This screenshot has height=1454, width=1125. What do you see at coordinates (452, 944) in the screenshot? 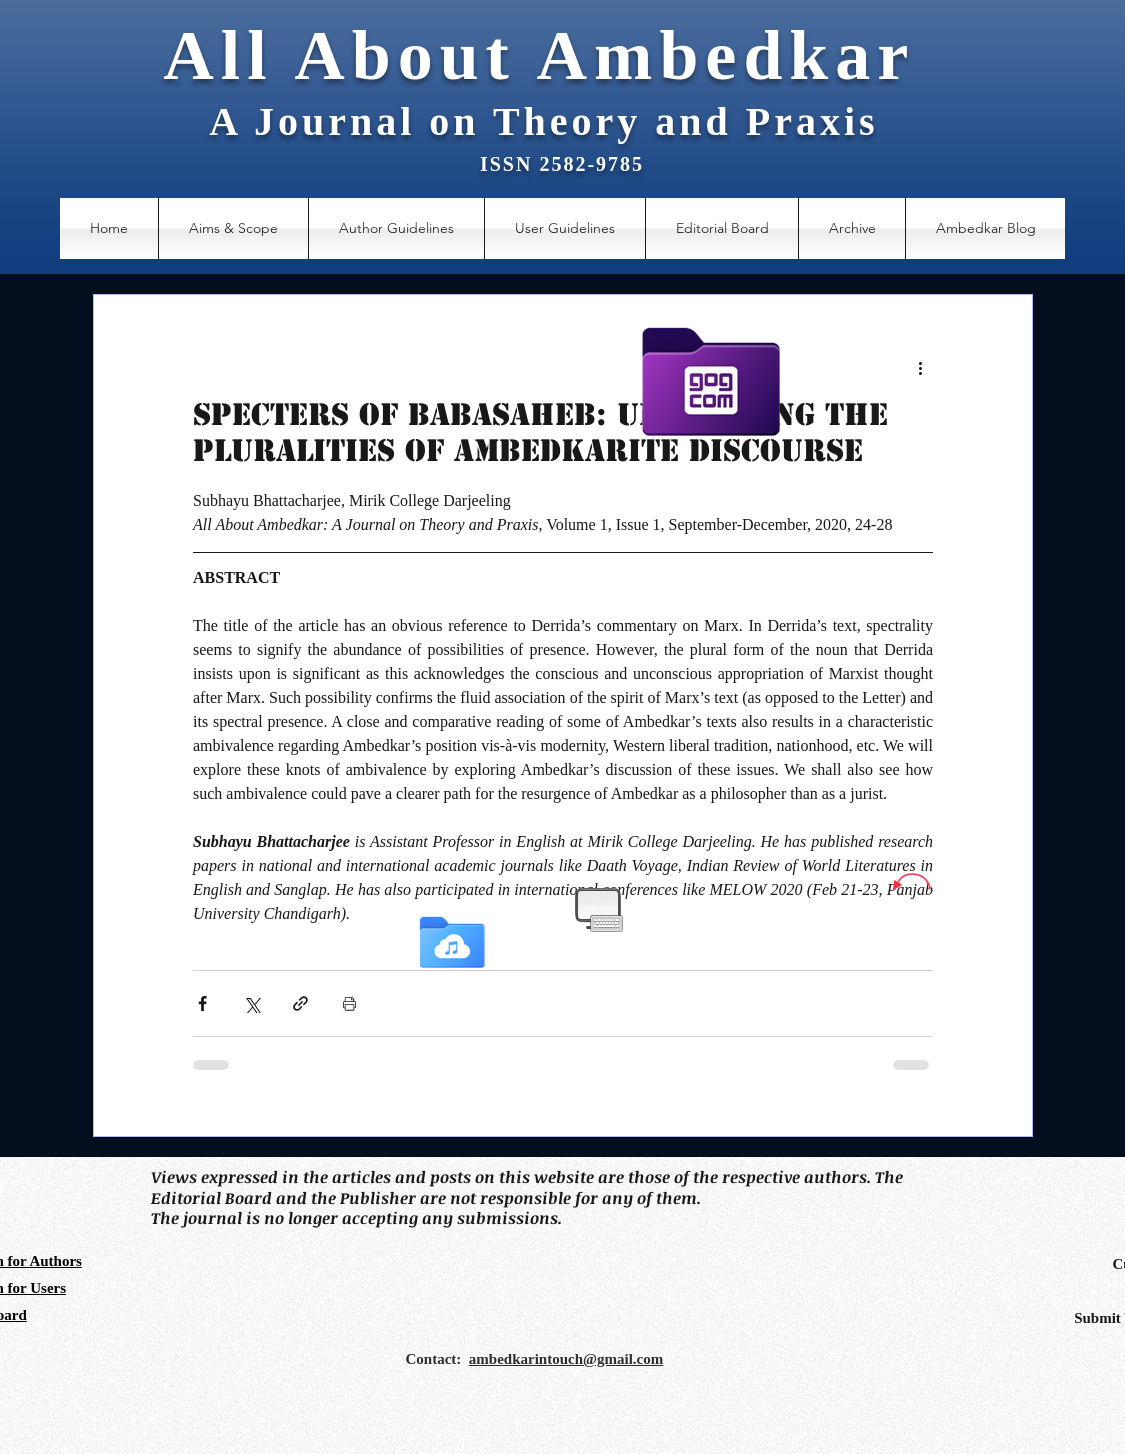
I see `open folder containing downloaded youtube audio files` at bounding box center [452, 944].